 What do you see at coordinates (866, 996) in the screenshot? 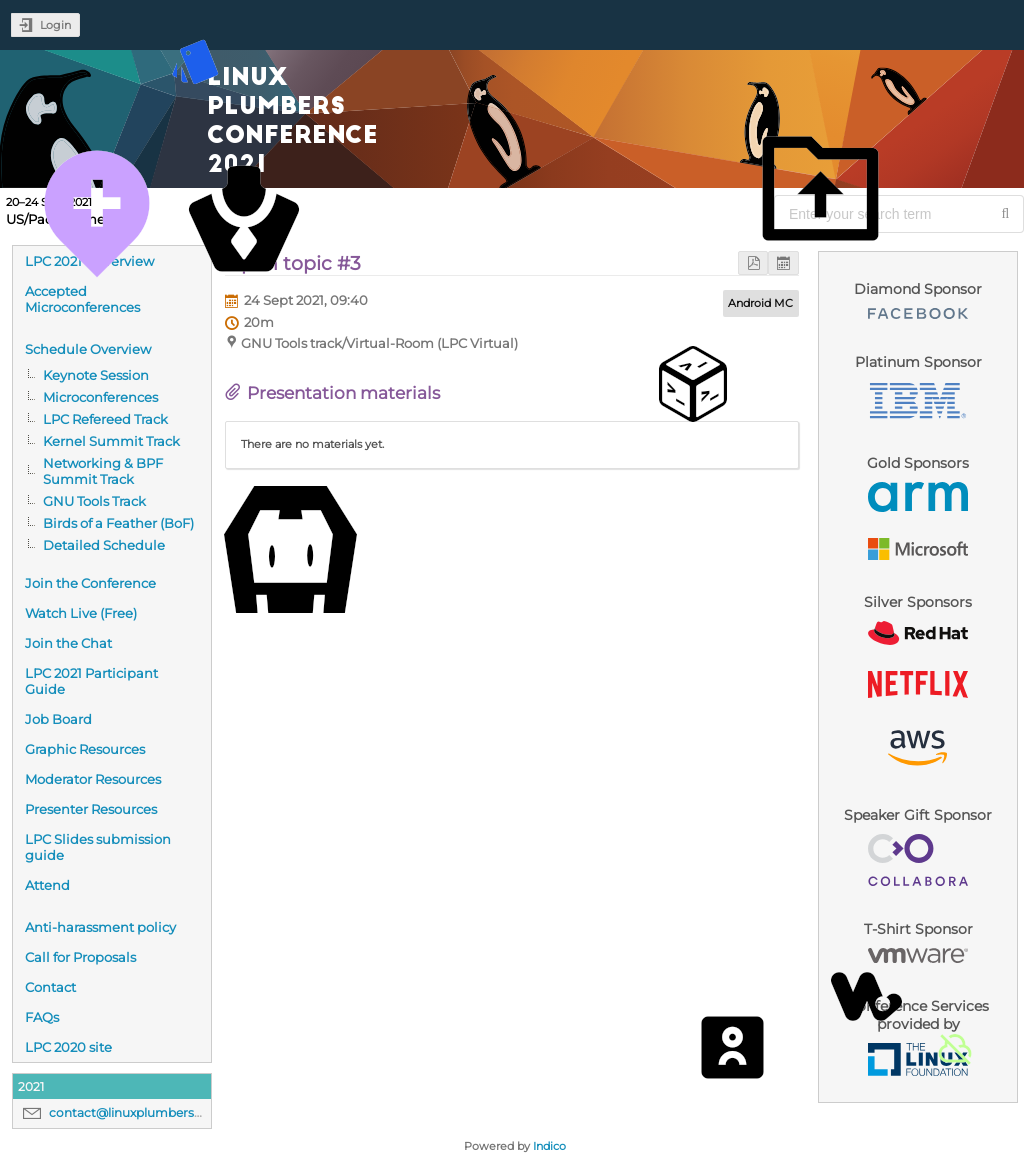
I see `netim domain registrar logo` at bounding box center [866, 996].